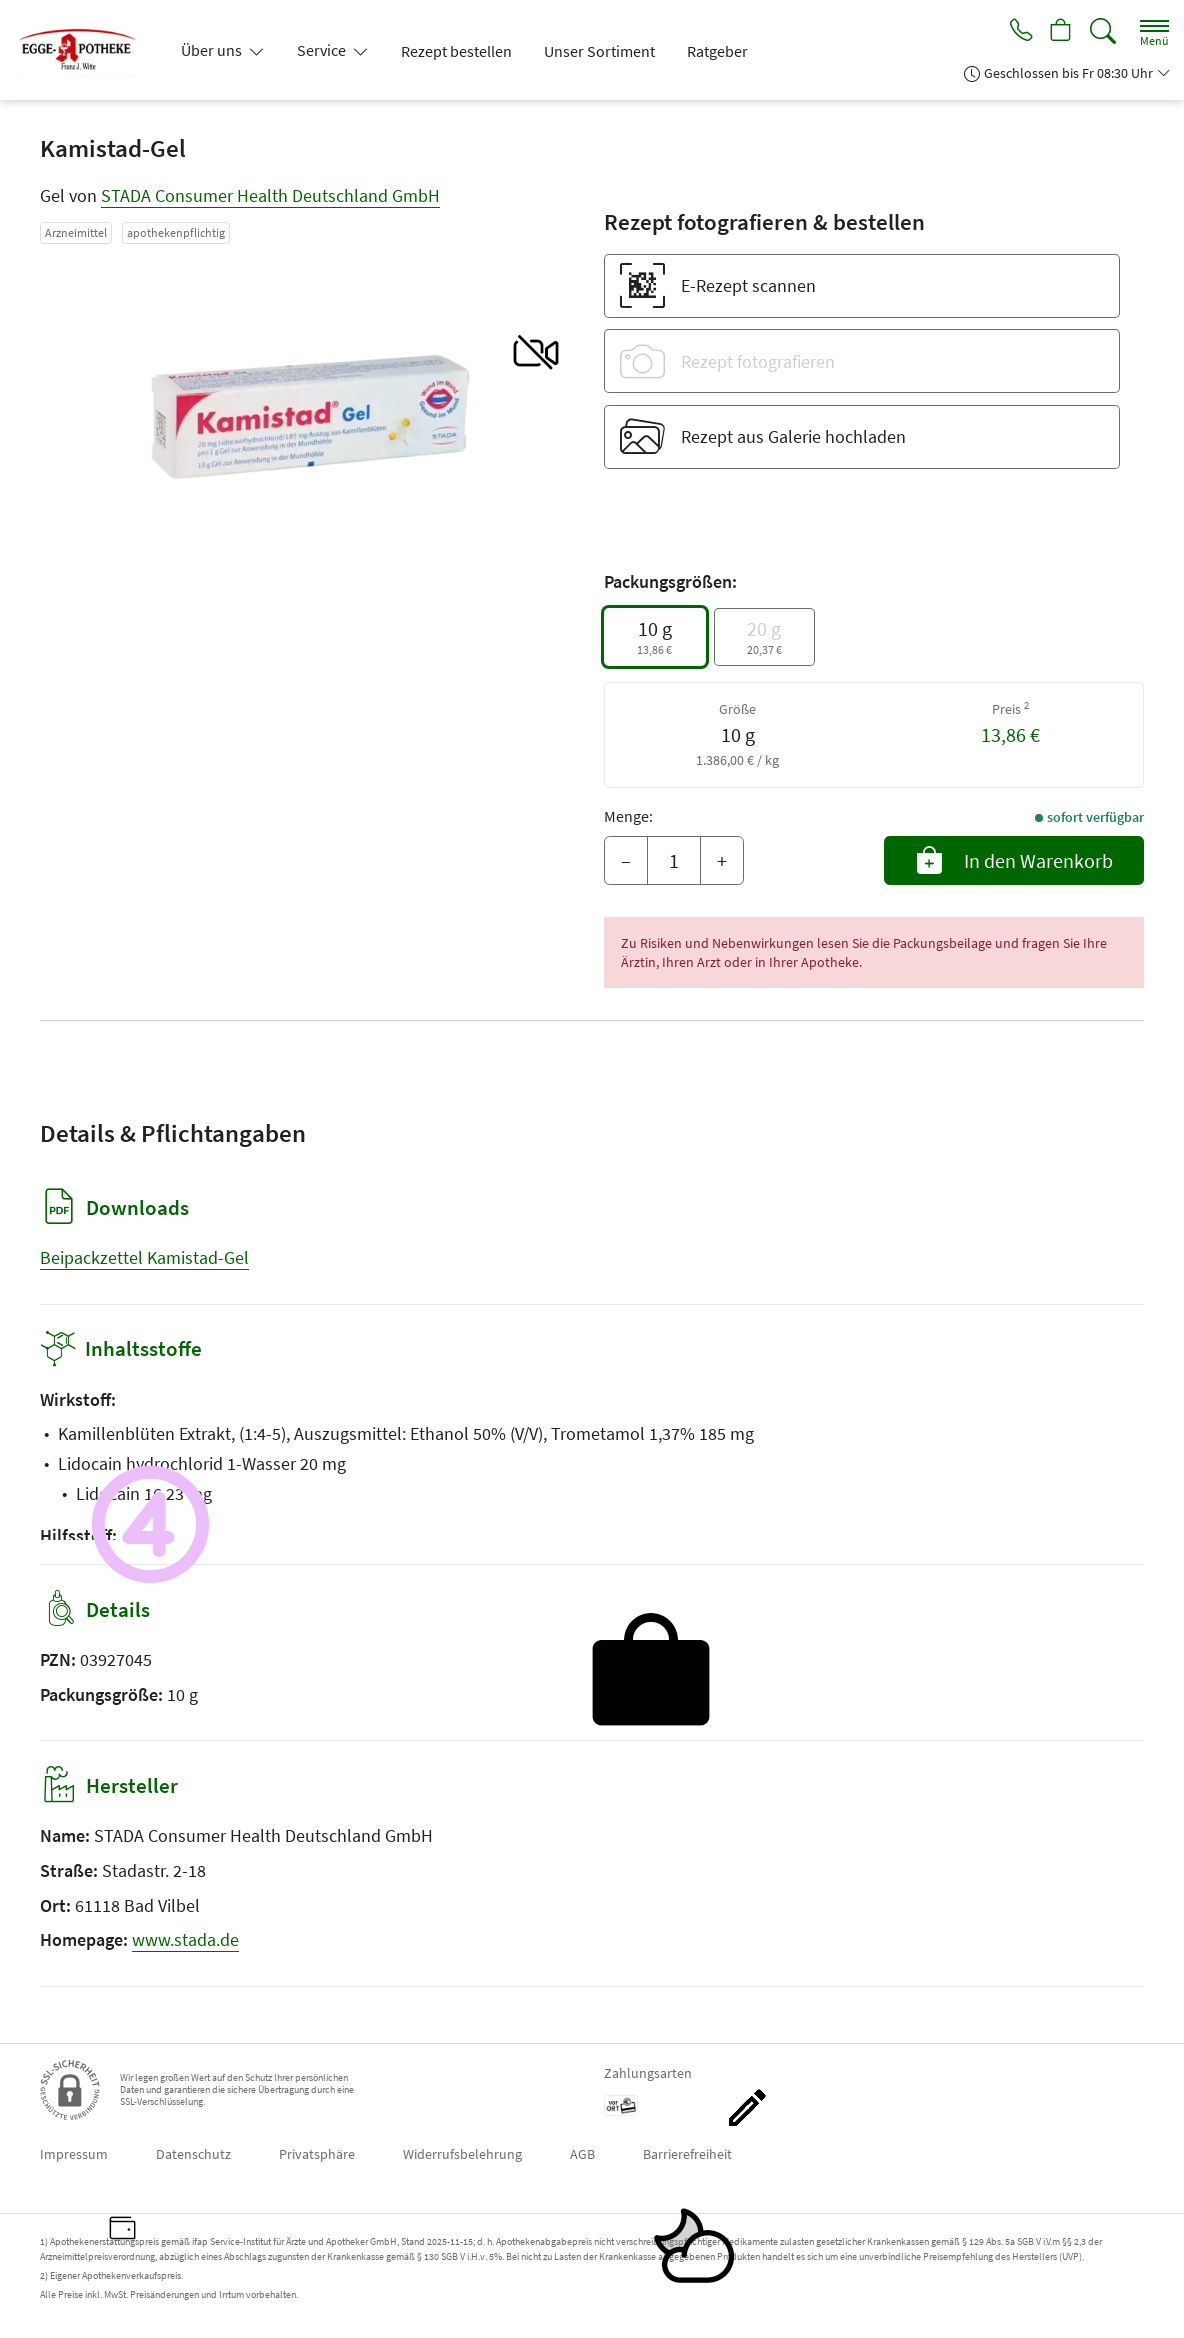 The height and width of the screenshot is (2338, 1184). Describe the element at coordinates (747, 2107) in the screenshot. I see `edit or modify content` at that location.